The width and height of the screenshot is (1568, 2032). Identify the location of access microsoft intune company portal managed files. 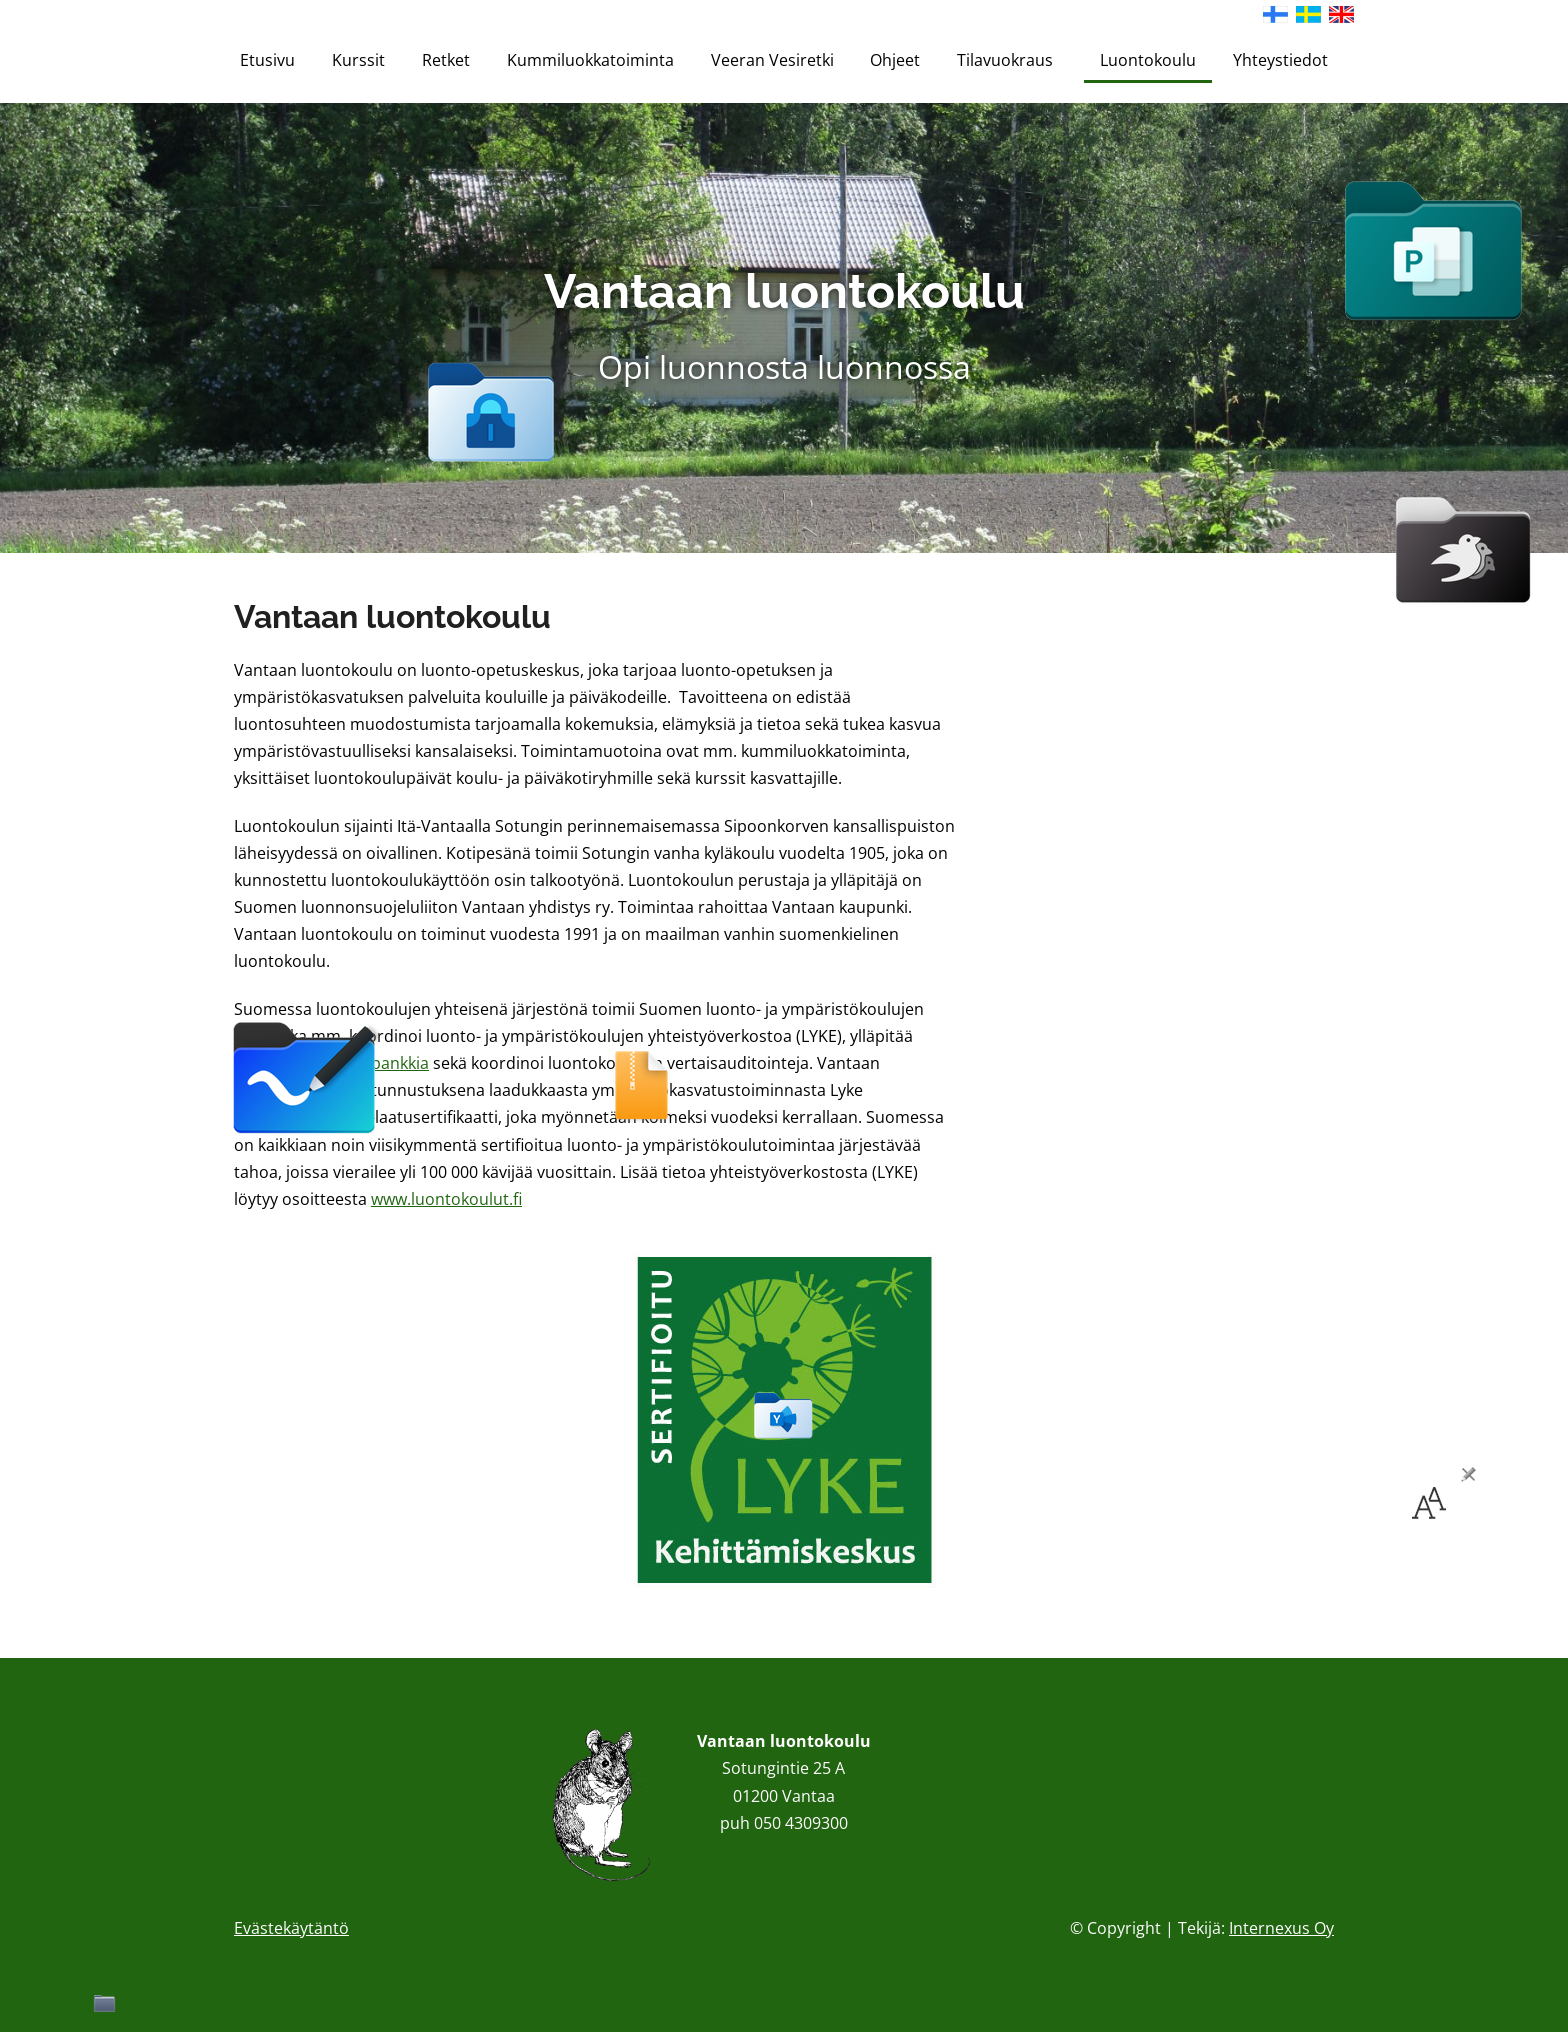
(490, 415).